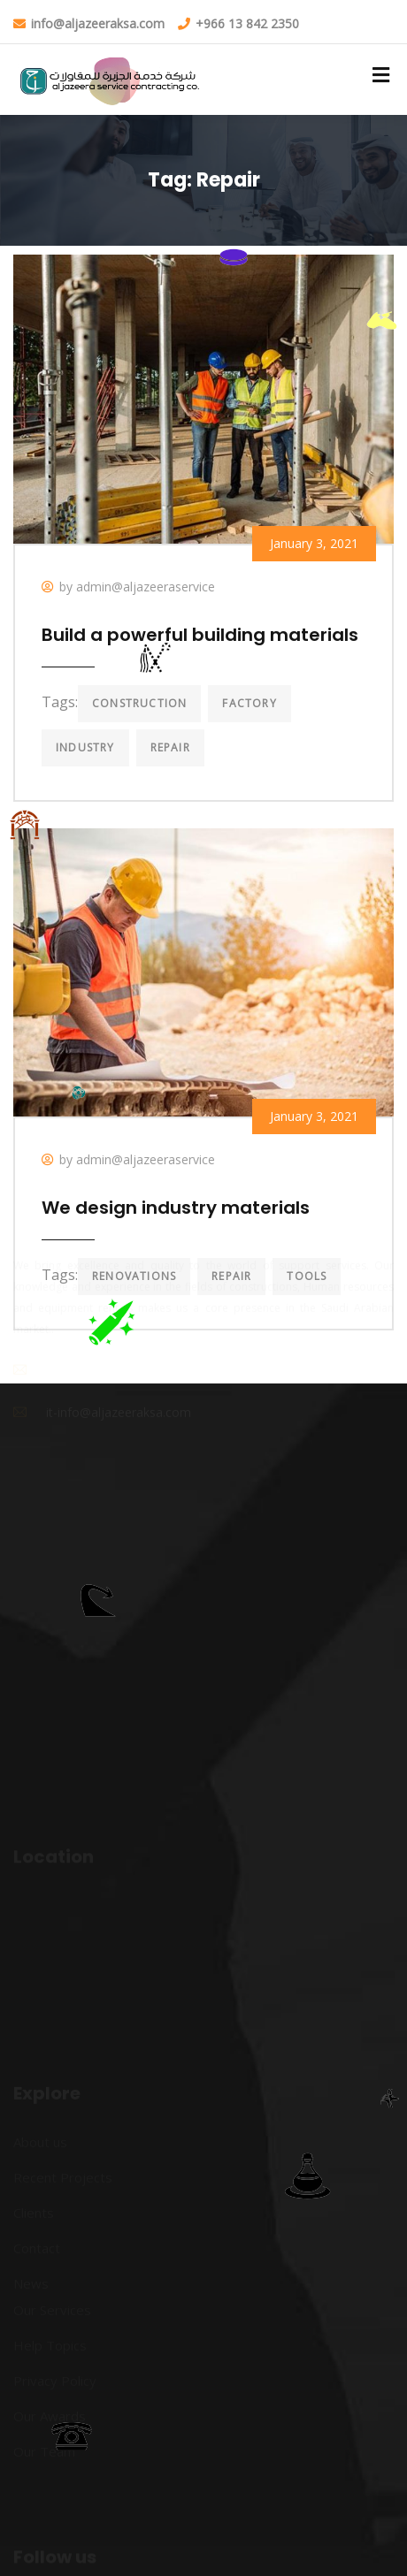  Describe the element at coordinates (72, 2436) in the screenshot. I see `contact customer support via phone` at that location.